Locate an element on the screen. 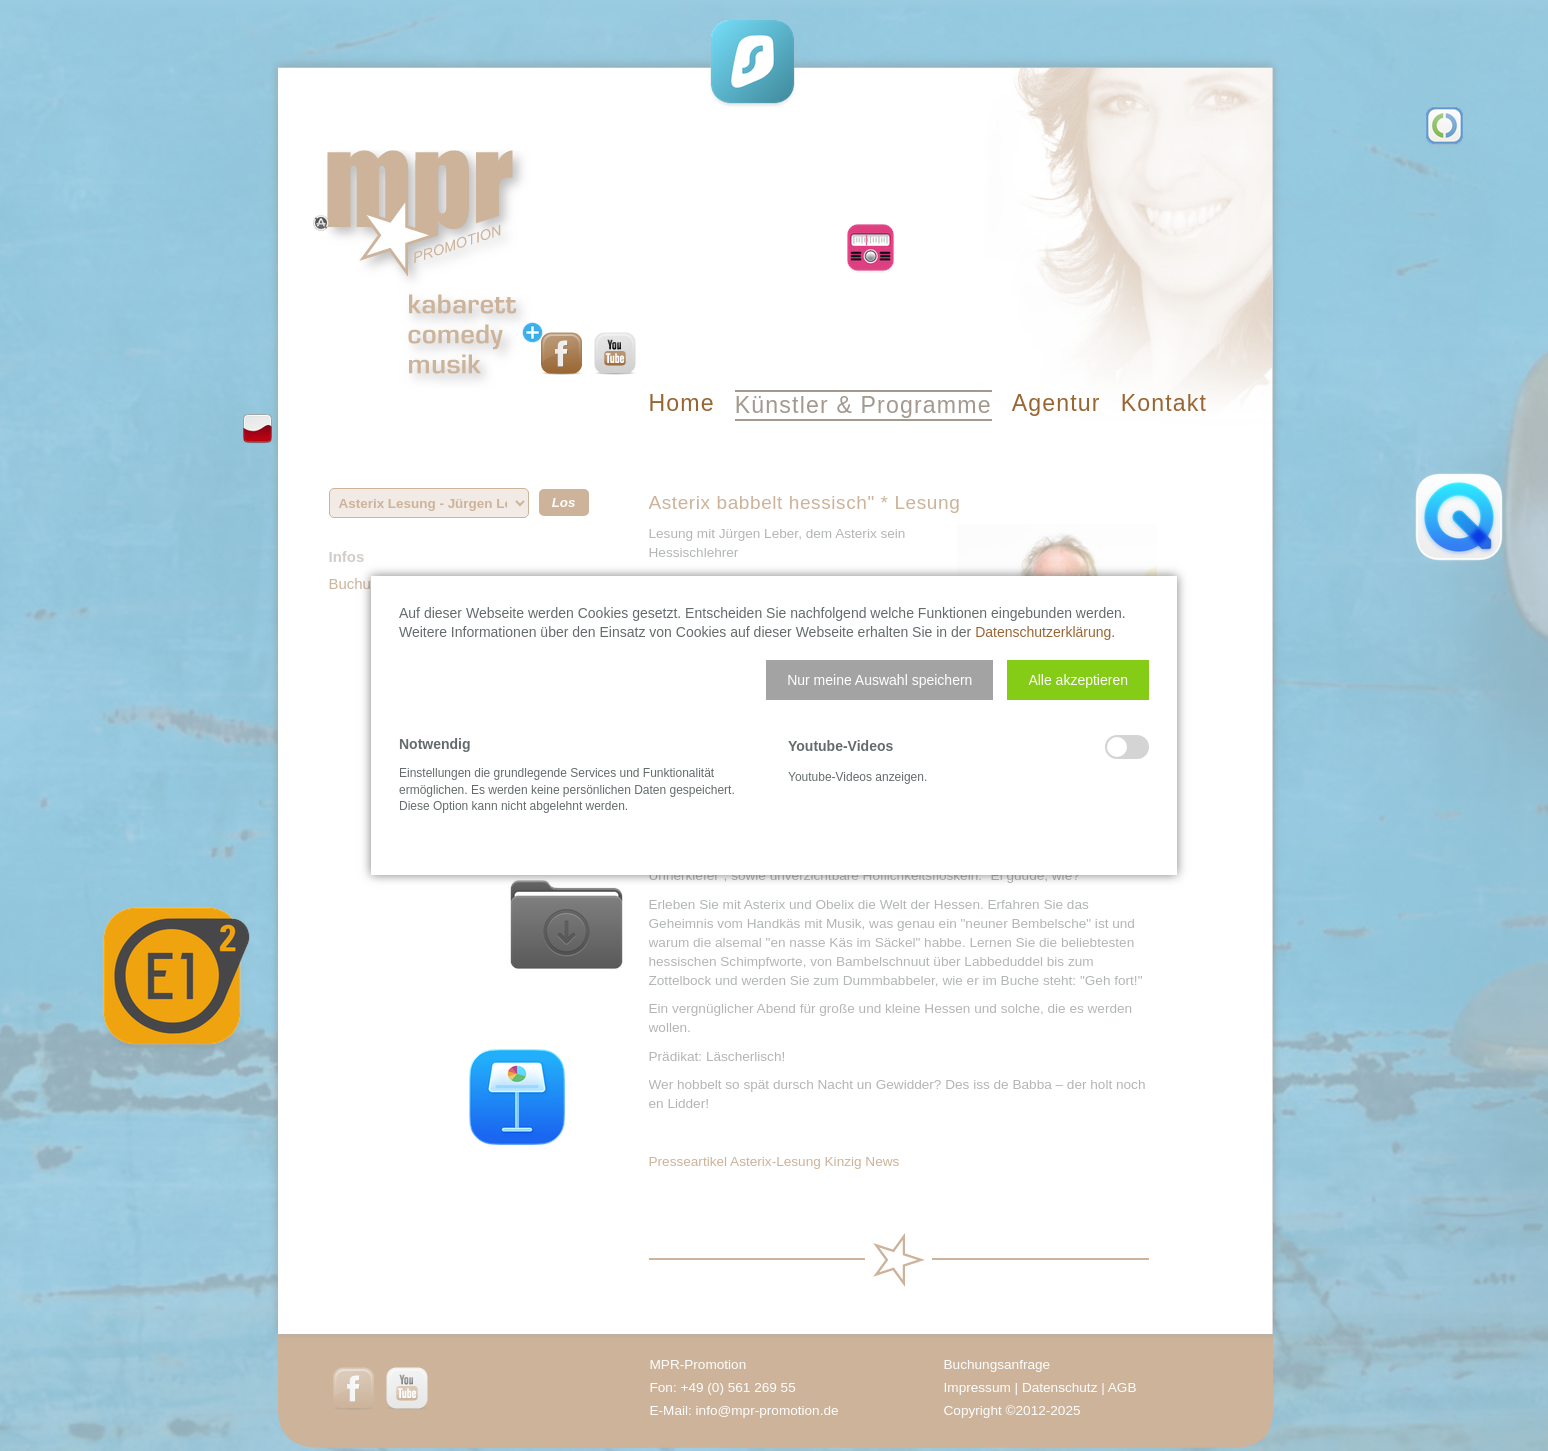 The width and height of the screenshot is (1548, 1451). open SMPlayer media player is located at coordinates (1459, 517).